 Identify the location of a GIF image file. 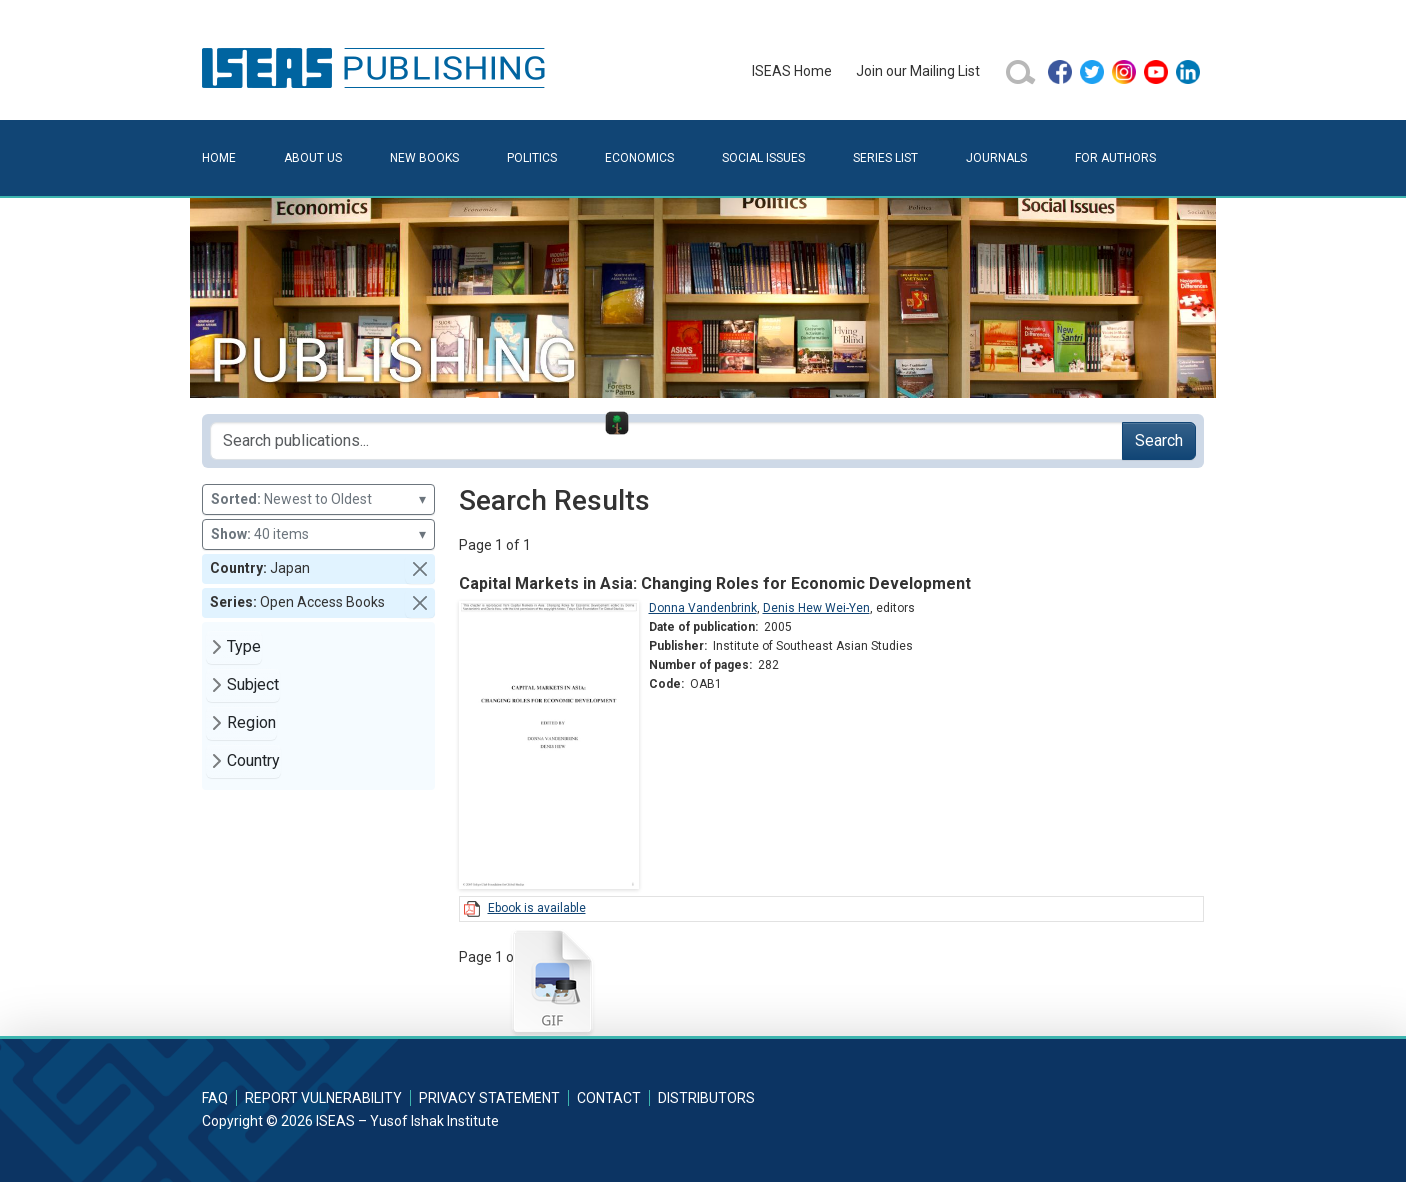
(552, 983).